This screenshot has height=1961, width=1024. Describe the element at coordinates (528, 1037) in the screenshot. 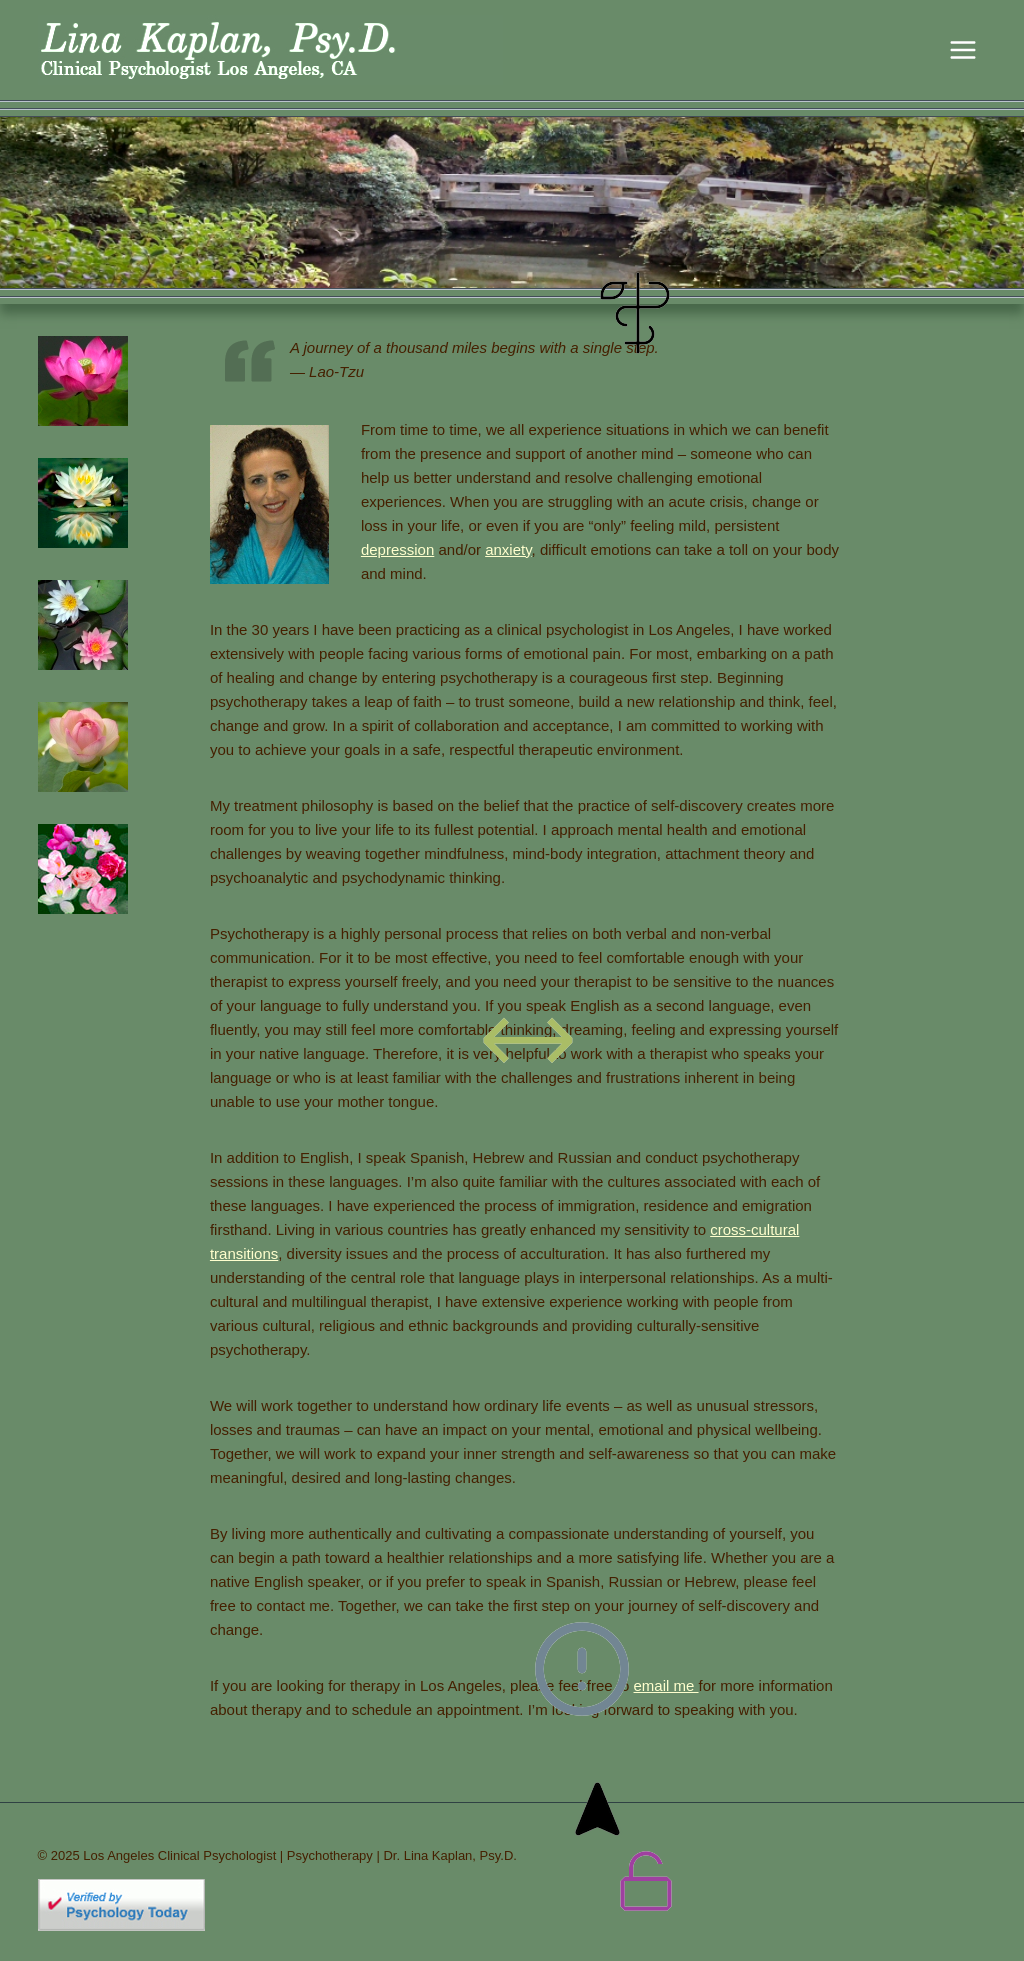

I see `resize element horizontally` at that location.